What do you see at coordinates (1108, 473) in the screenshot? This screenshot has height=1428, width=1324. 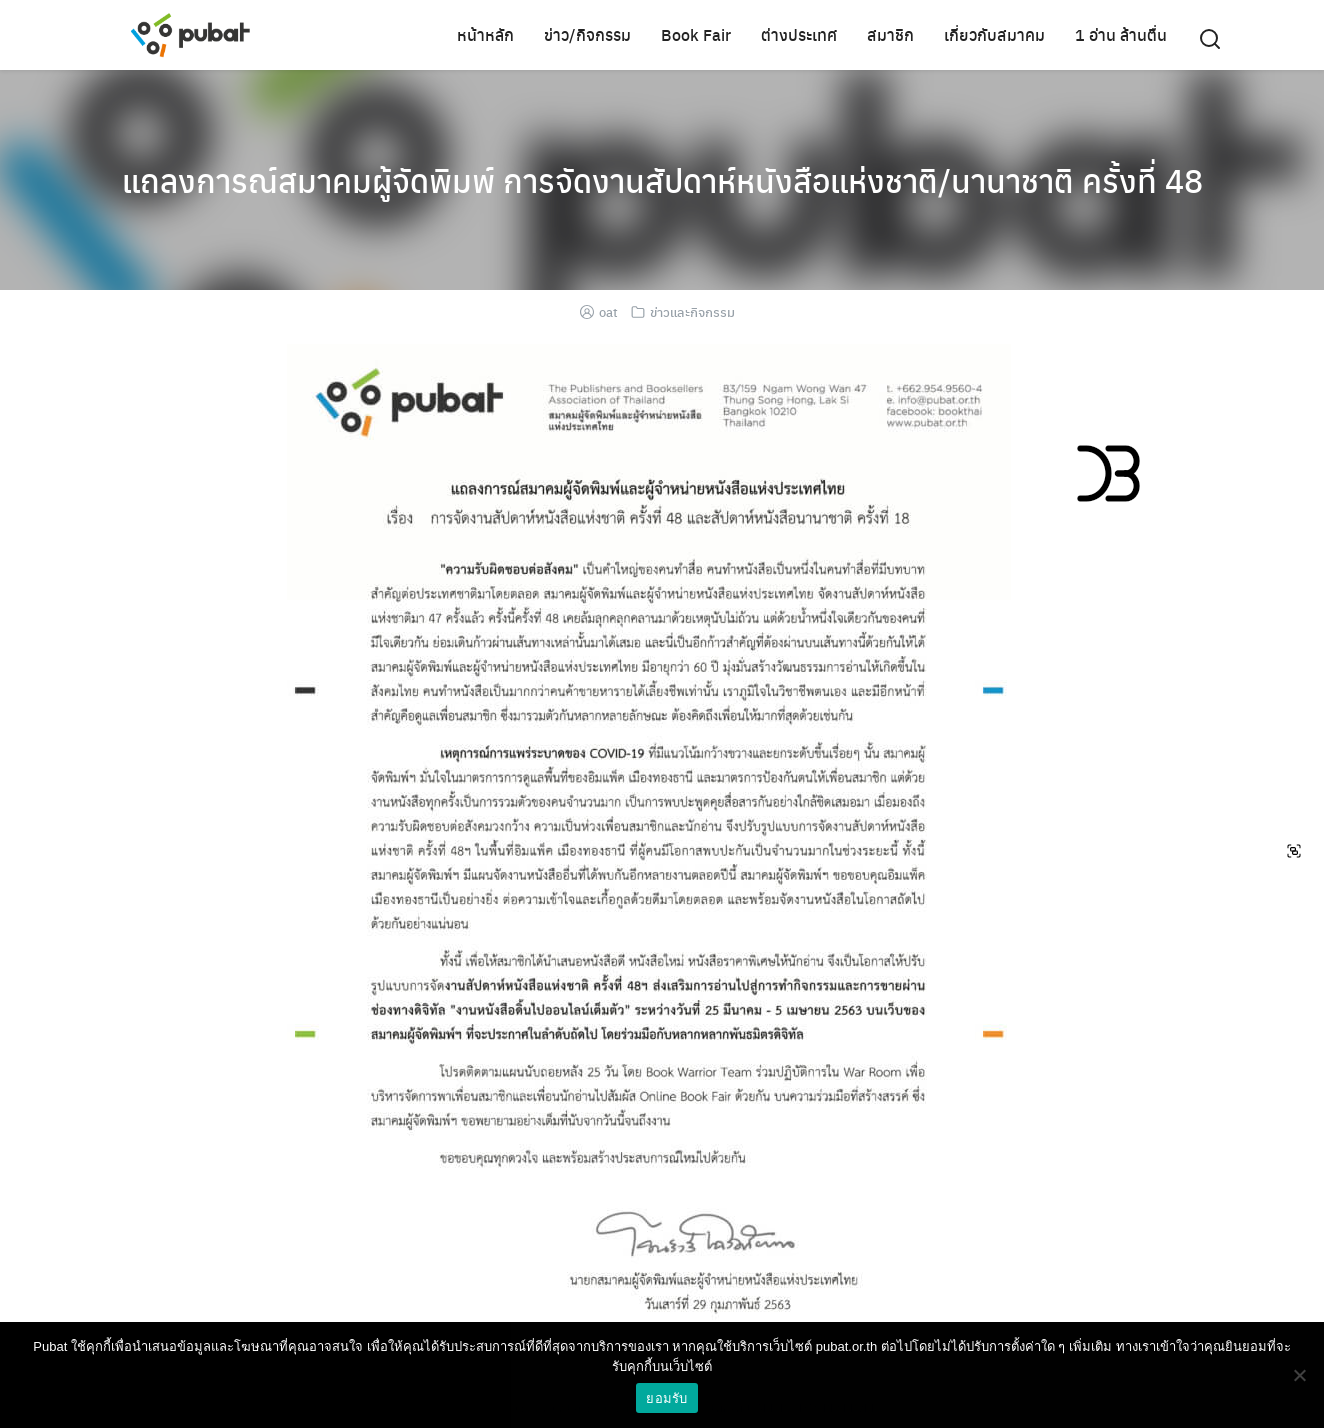 I see `D3.js data visualization library logo` at bounding box center [1108, 473].